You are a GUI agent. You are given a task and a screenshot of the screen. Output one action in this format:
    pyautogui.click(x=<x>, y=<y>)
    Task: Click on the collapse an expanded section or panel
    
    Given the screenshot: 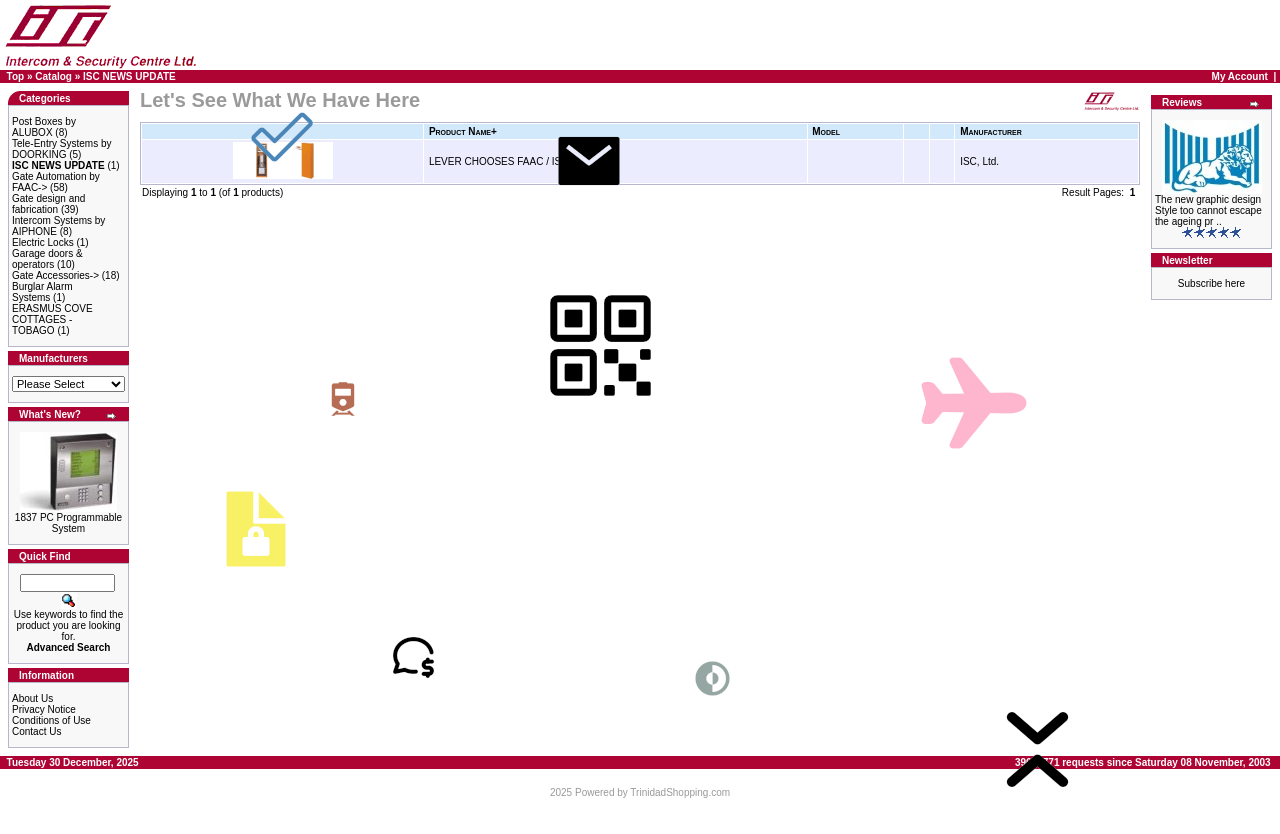 What is the action you would take?
    pyautogui.click(x=1037, y=749)
    